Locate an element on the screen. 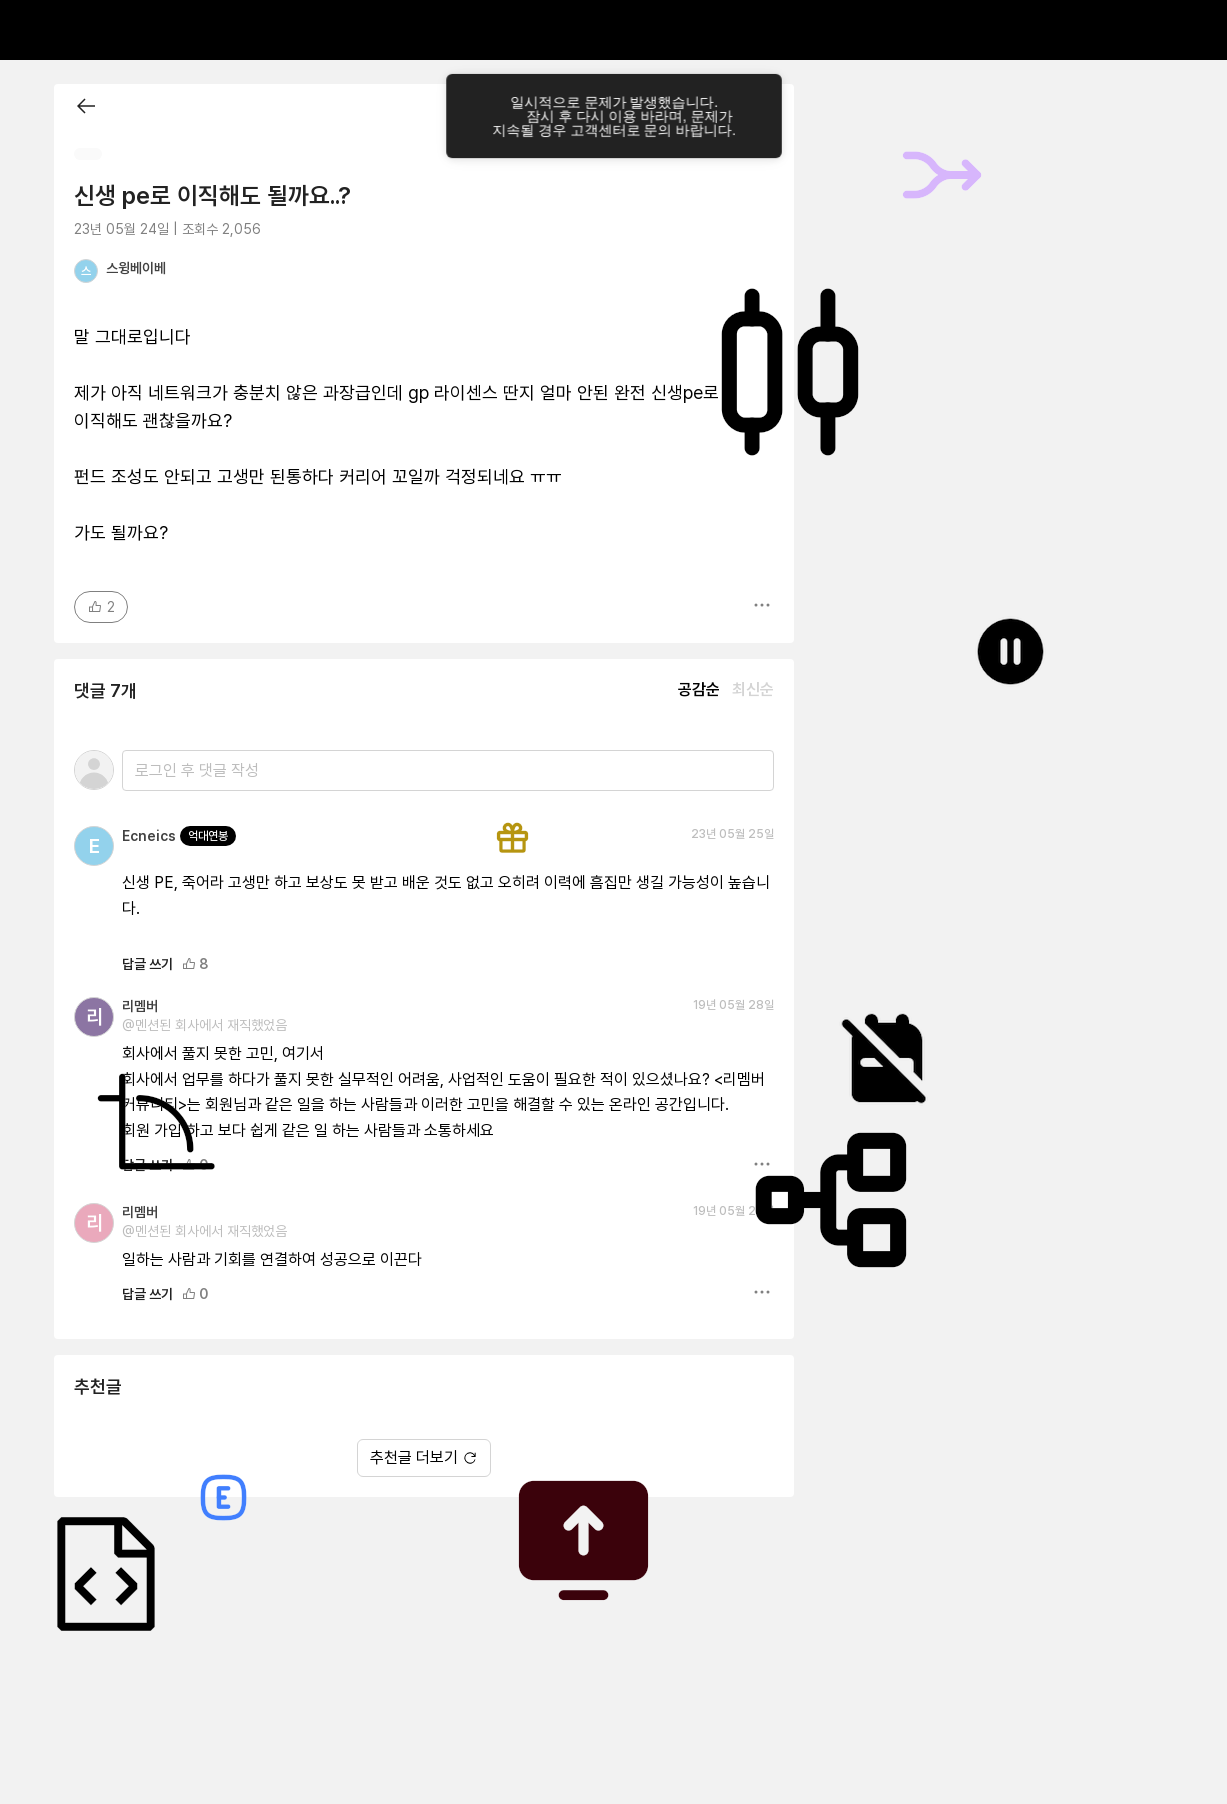 The image size is (1227, 1804). upload file to display or screen is located at coordinates (583, 1535).